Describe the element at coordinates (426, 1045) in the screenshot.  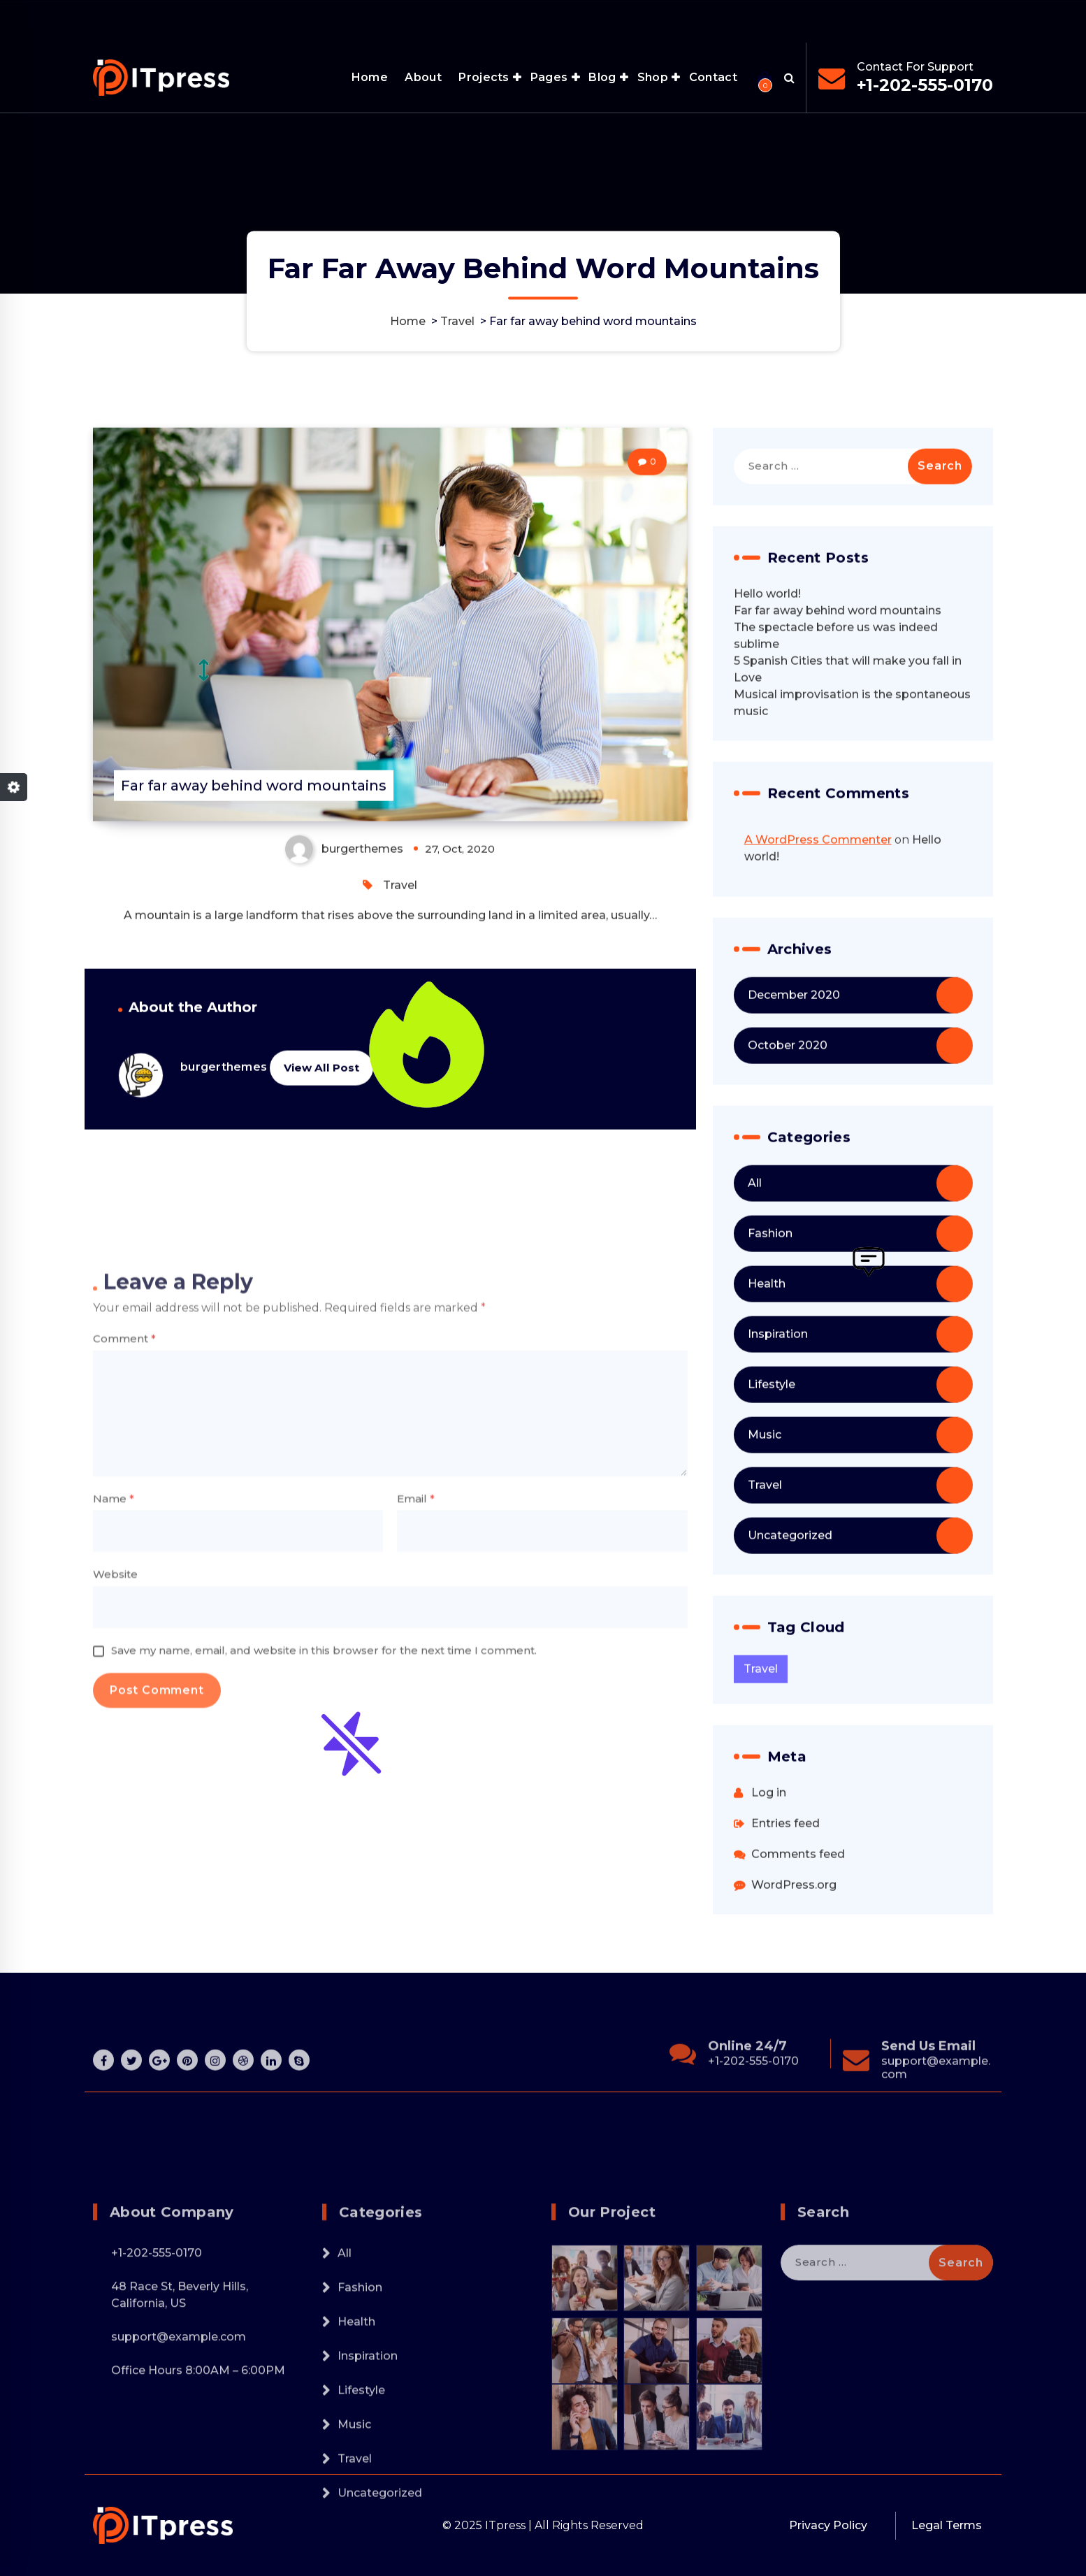
I see `indicates trending or popular content` at that location.